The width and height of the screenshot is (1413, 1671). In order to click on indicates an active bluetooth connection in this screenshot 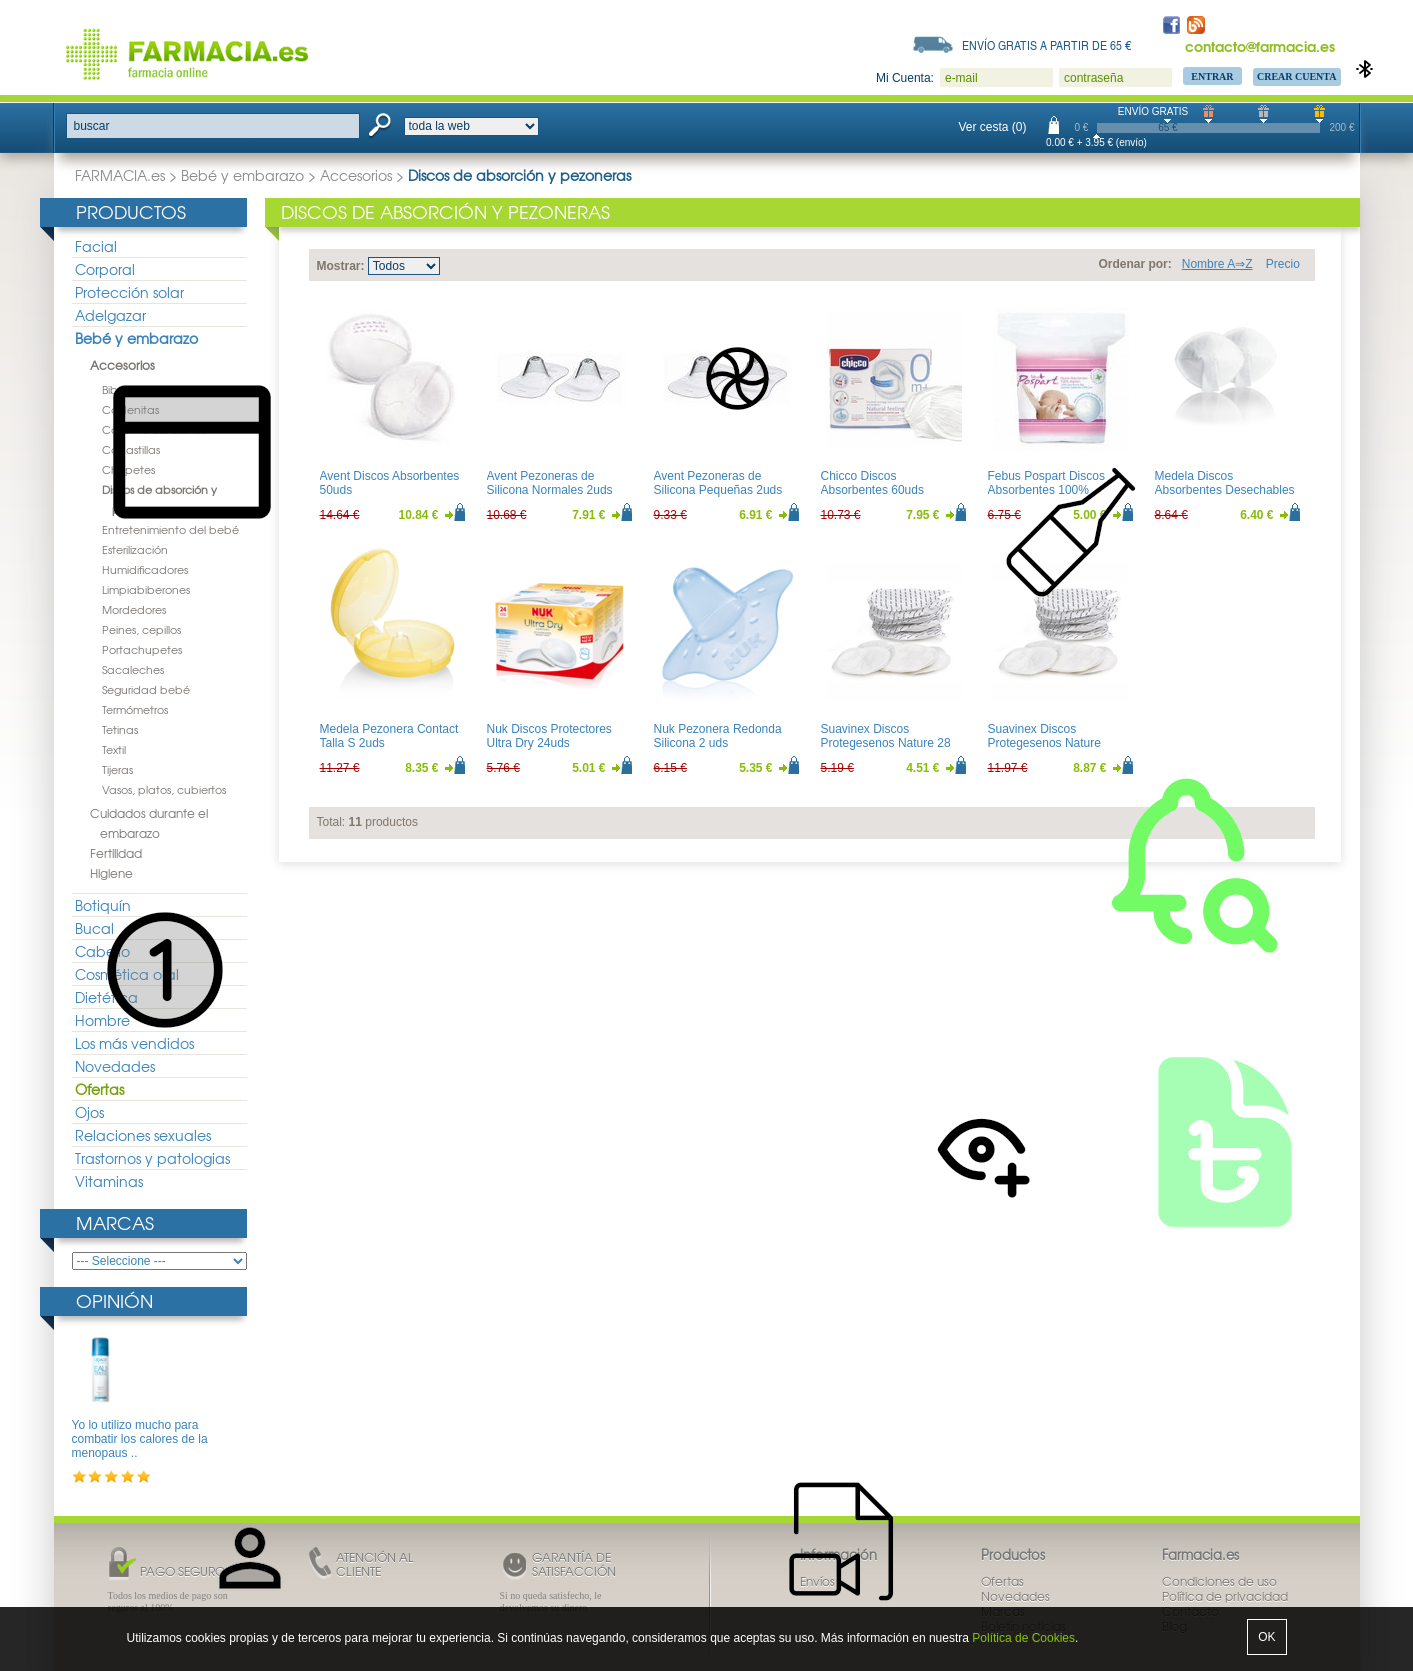, I will do `click(1365, 69)`.